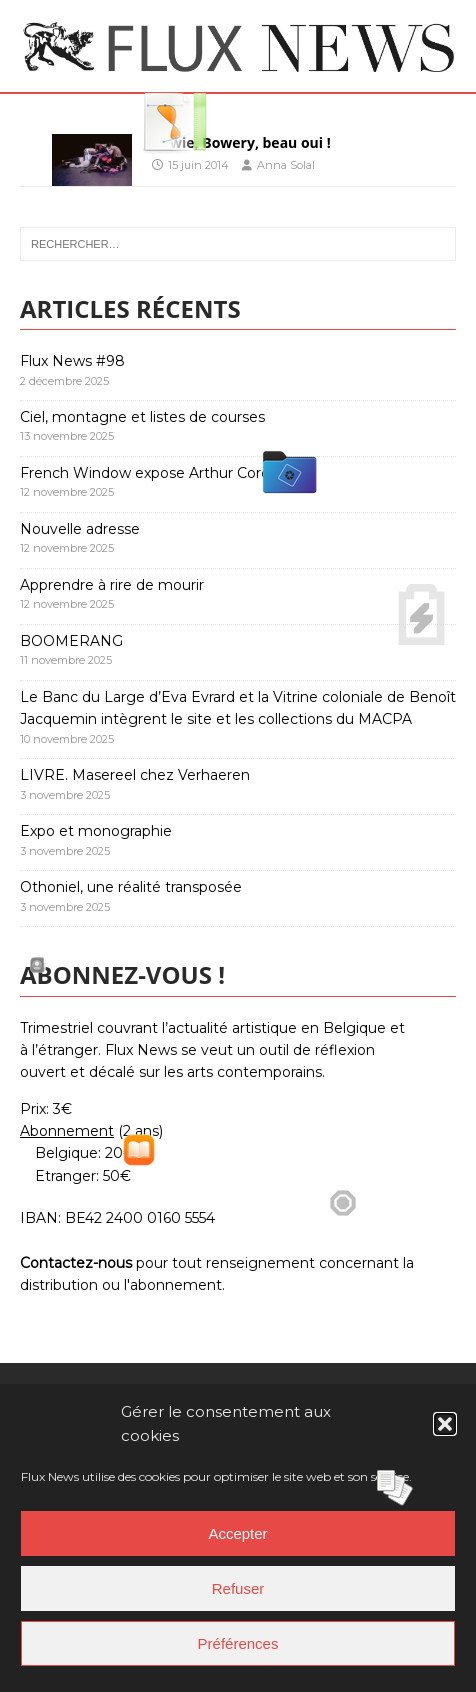 This screenshot has width=476, height=1692. What do you see at coordinates (421, 614) in the screenshot?
I see `indicates device is connected to power` at bounding box center [421, 614].